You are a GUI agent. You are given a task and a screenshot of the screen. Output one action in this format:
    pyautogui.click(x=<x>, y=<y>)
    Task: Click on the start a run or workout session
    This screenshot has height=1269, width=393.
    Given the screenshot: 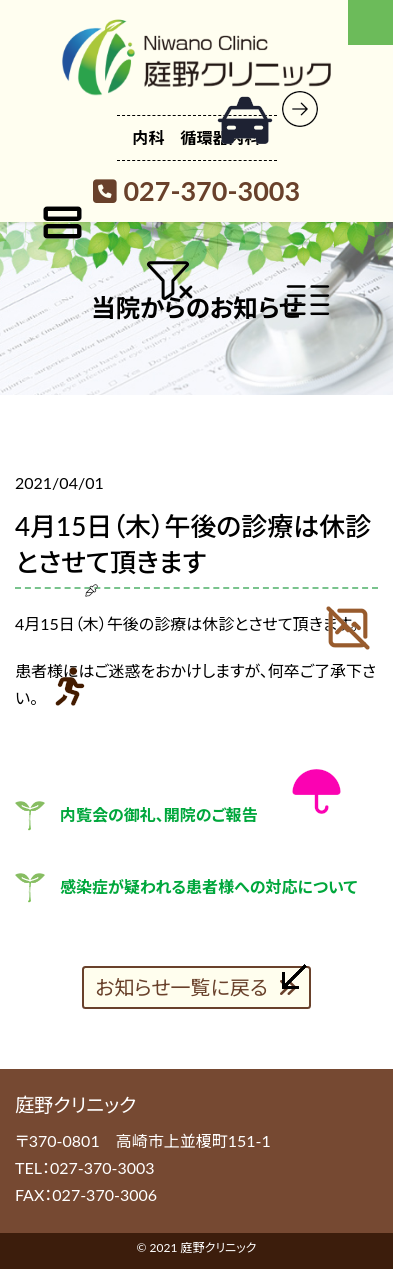 What is the action you would take?
    pyautogui.click(x=71, y=687)
    